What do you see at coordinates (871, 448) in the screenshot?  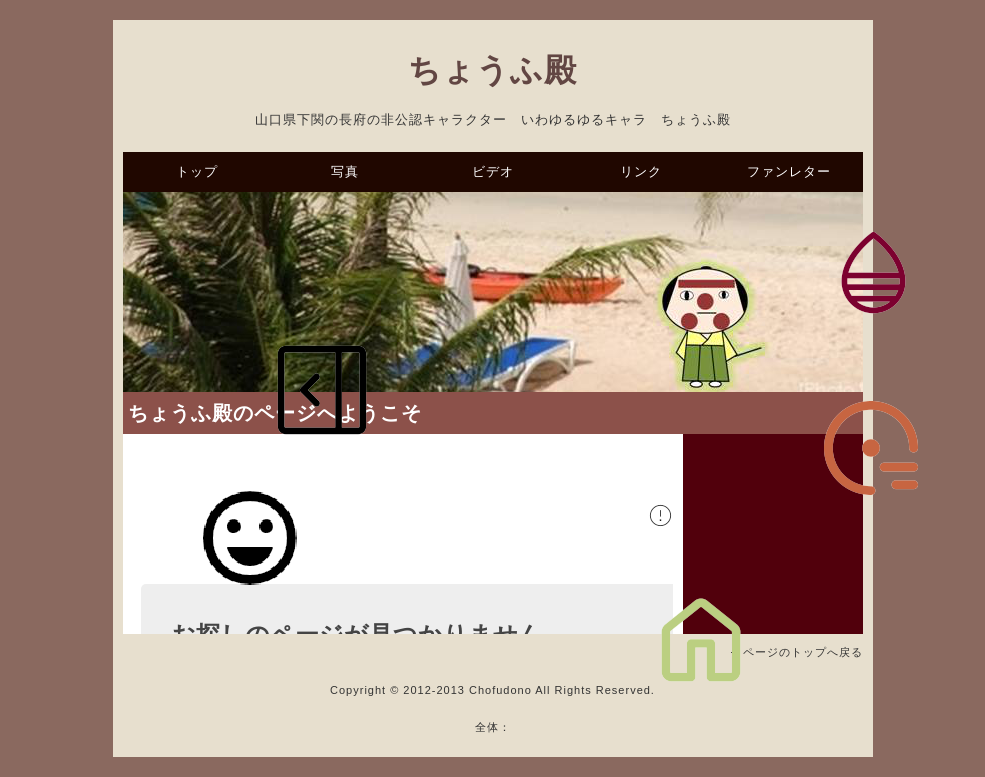 I see `view issue tracking timeline` at bounding box center [871, 448].